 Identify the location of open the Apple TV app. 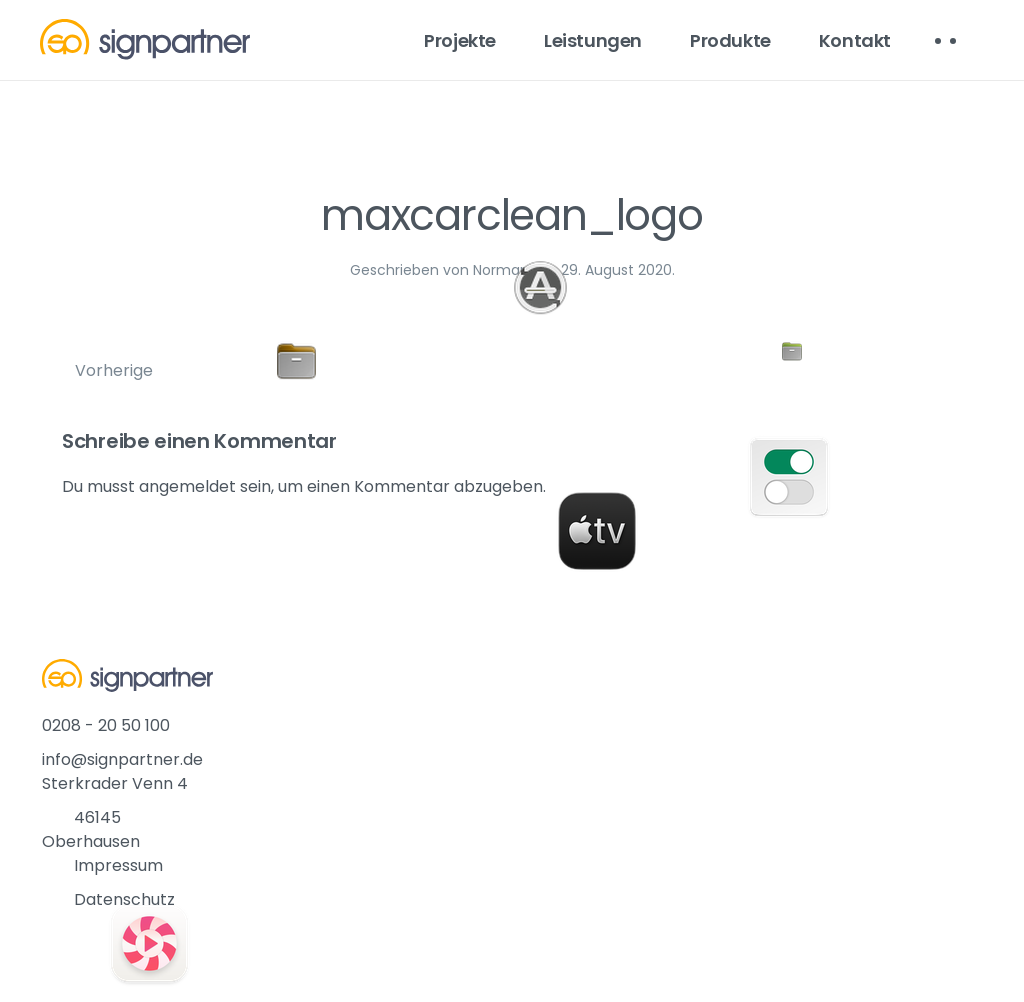
(597, 531).